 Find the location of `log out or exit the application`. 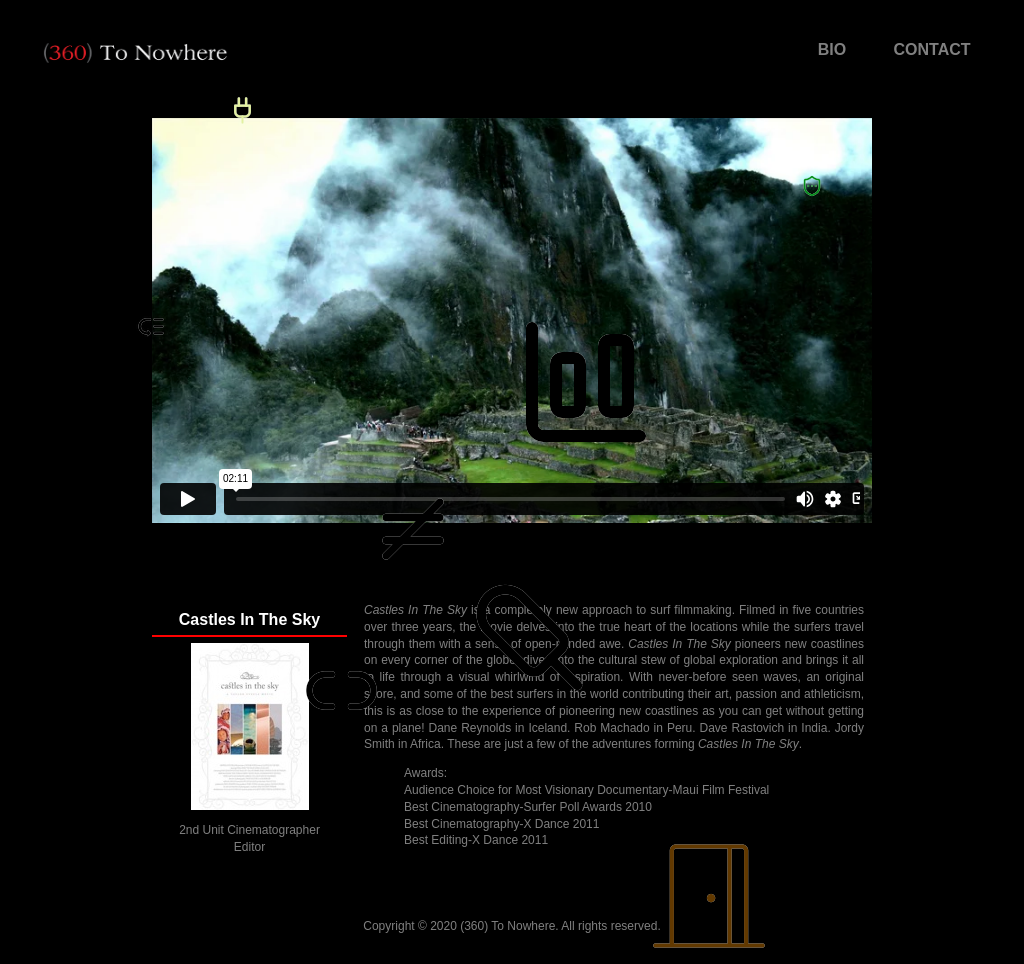

log out or exit the application is located at coordinates (709, 896).